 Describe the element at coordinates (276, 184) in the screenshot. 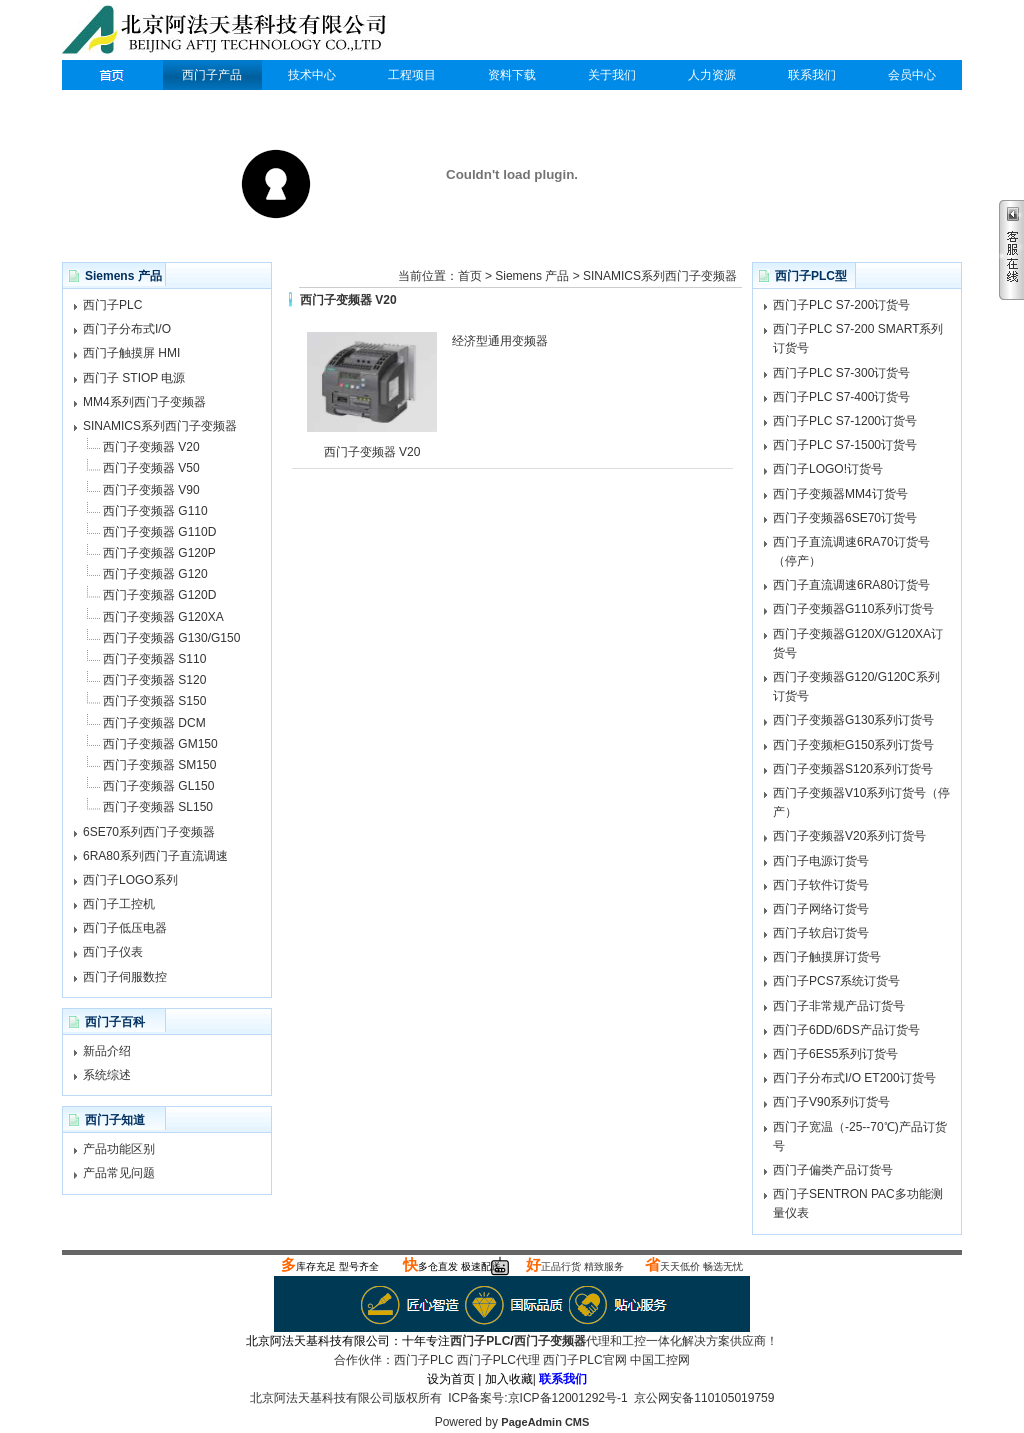

I see `access security or privacy settings` at that location.